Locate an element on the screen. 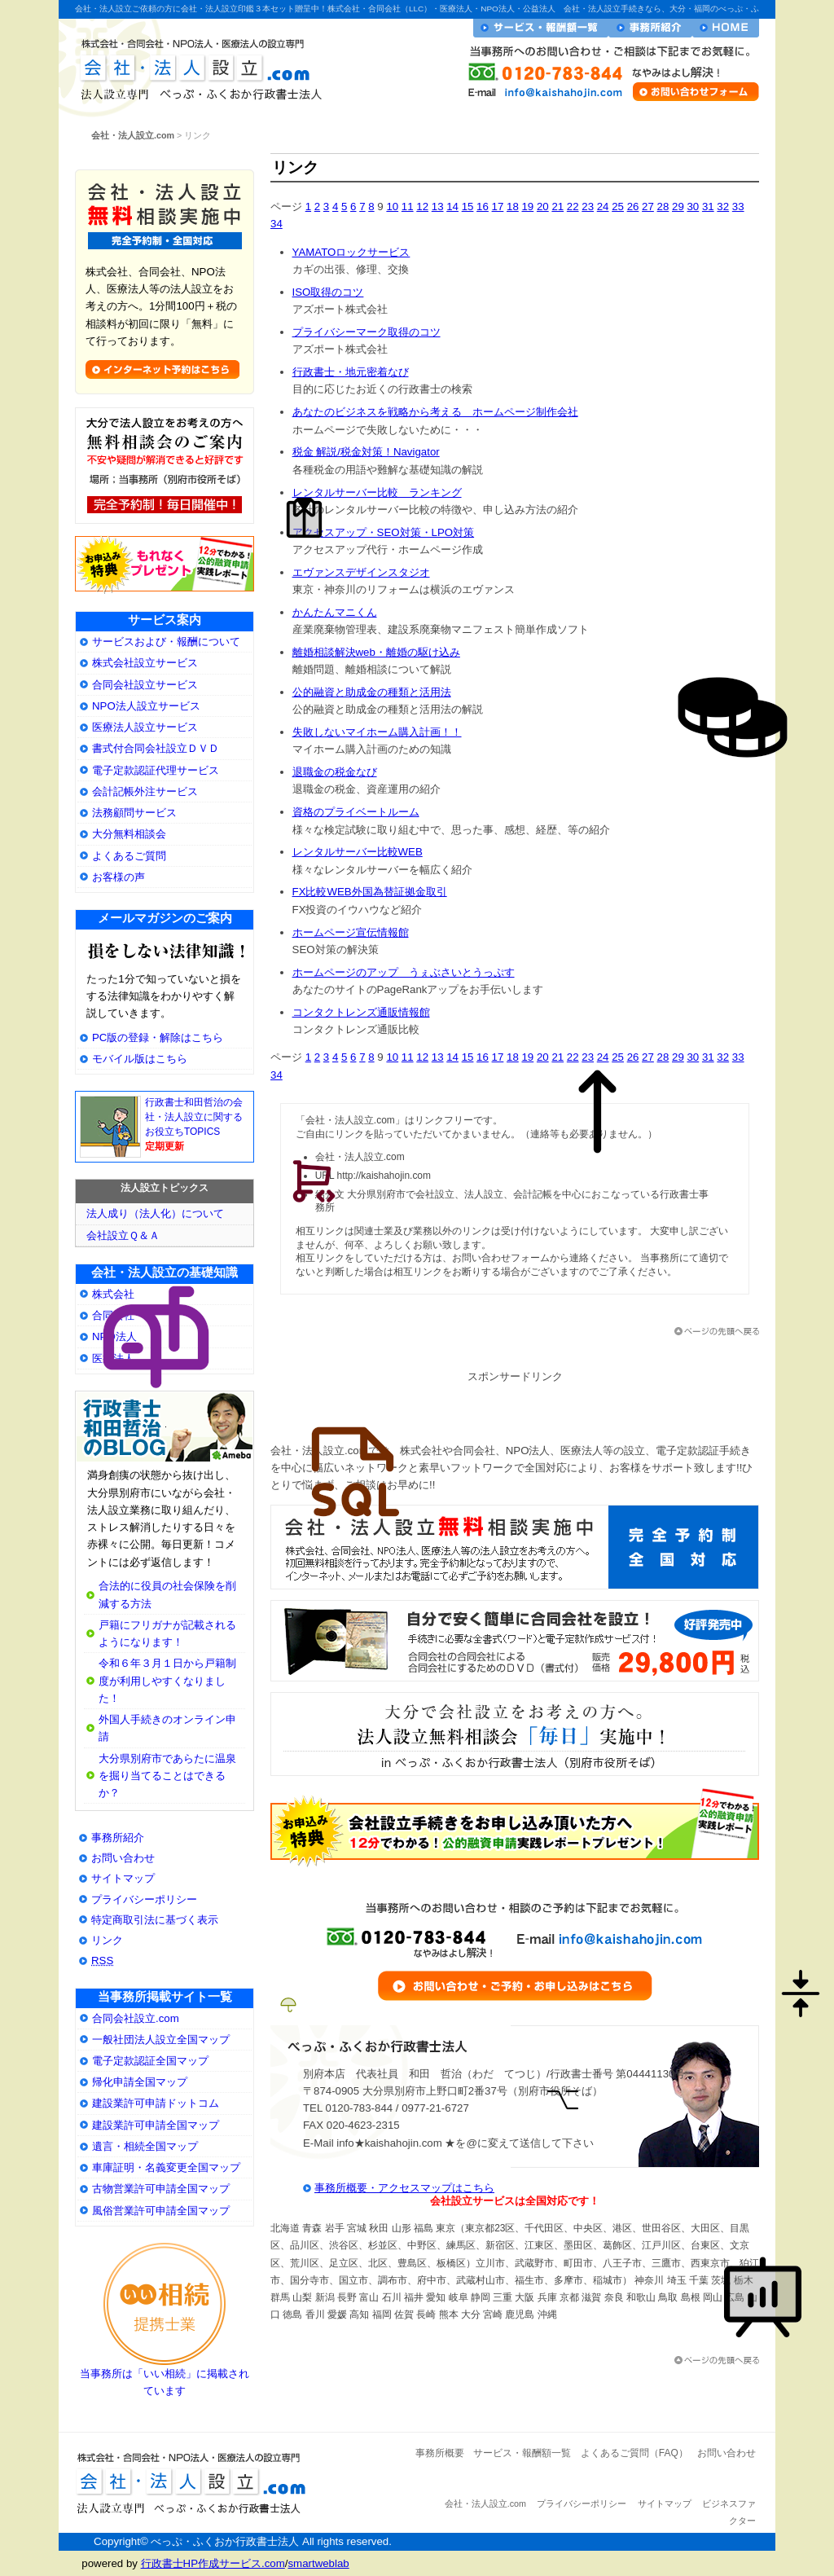 The height and width of the screenshot is (2576, 834). move item up in a list is located at coordinates (597, 1111).